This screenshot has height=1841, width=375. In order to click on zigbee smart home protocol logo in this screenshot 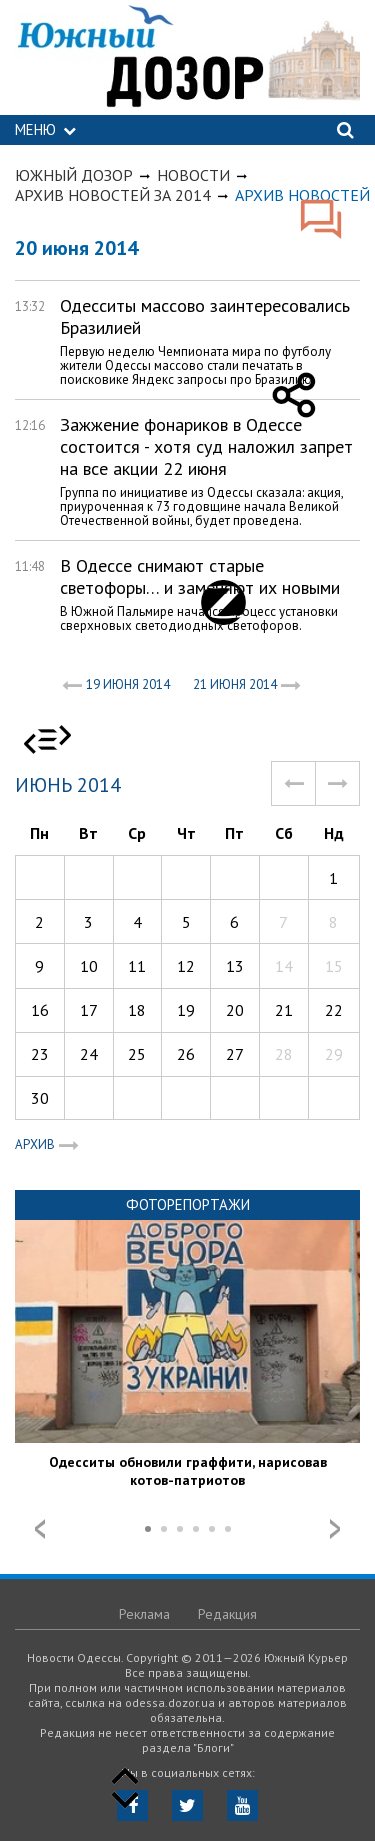, I will do `click(223, 602)`.